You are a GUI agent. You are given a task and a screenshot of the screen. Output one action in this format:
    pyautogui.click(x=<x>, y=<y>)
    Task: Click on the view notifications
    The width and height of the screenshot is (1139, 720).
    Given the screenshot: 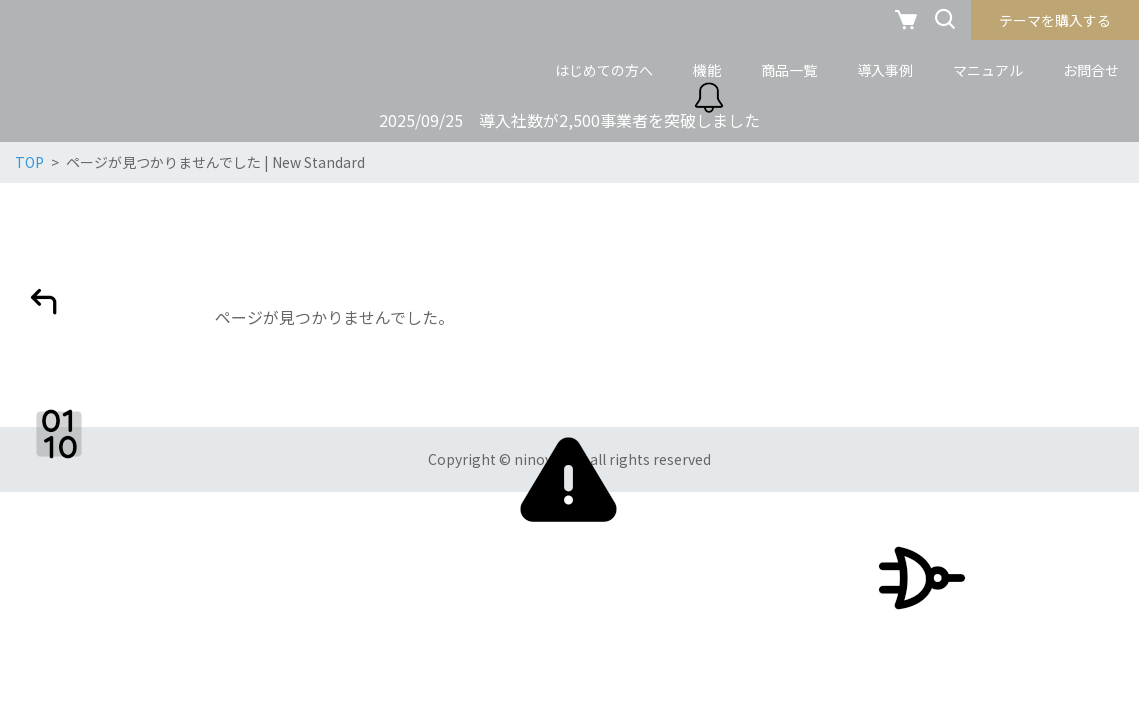 What is the action you would take?
    pyautogui.click(x=709, y=98)
    